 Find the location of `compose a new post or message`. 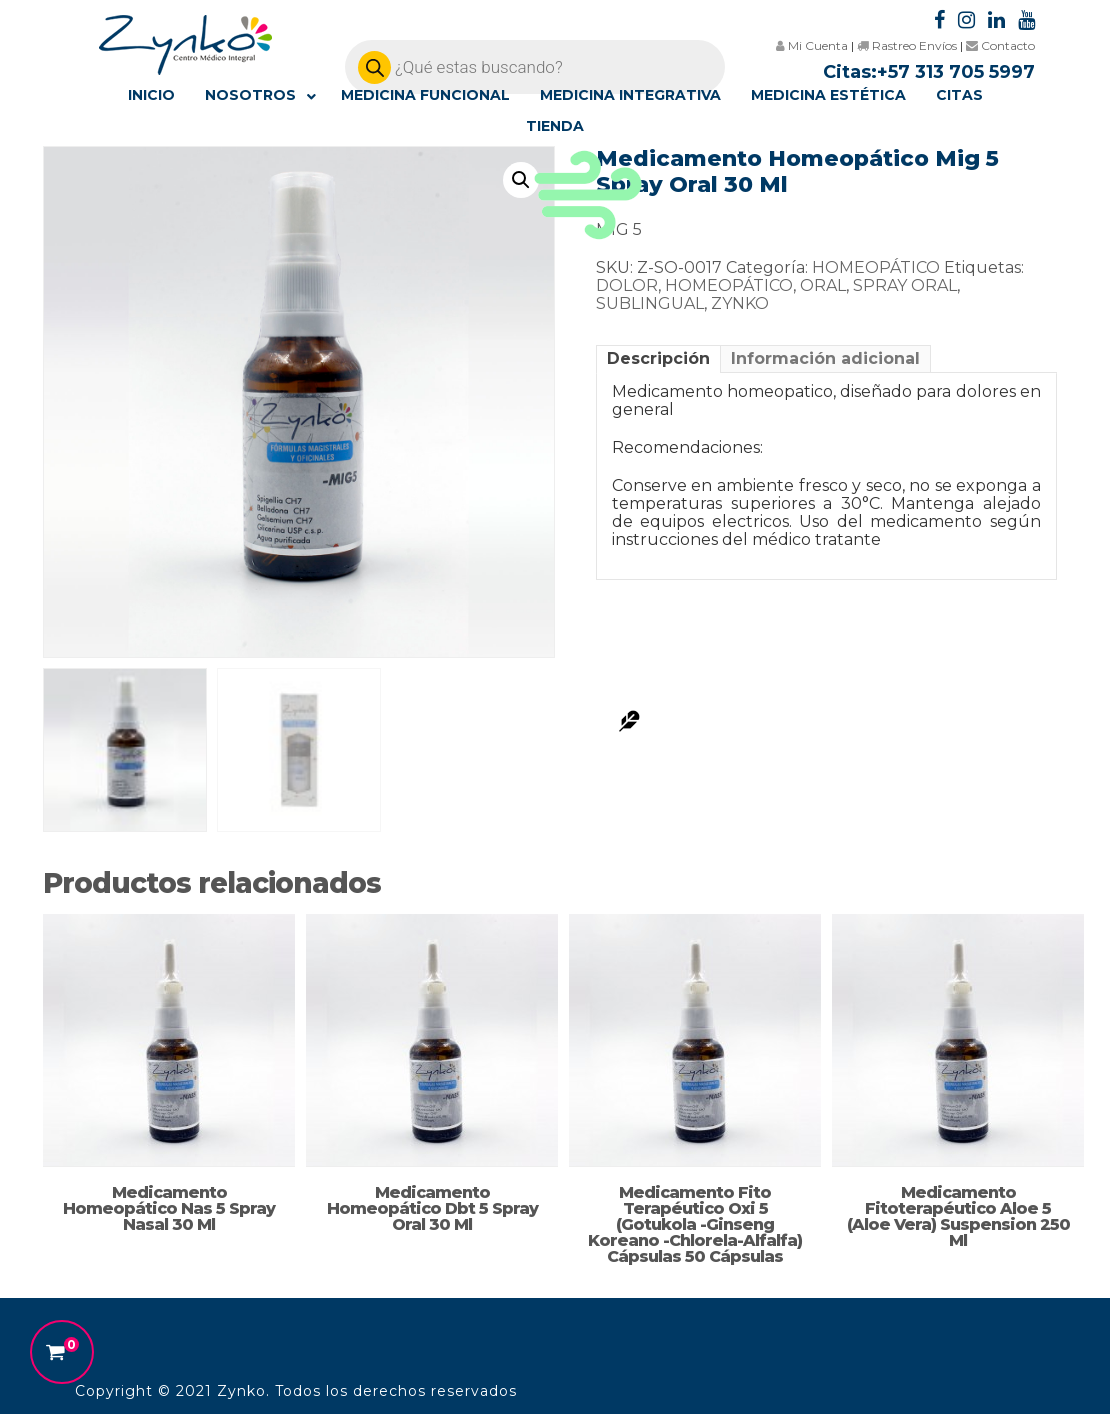

compose a new post or message is located at coordinates (628, 721).